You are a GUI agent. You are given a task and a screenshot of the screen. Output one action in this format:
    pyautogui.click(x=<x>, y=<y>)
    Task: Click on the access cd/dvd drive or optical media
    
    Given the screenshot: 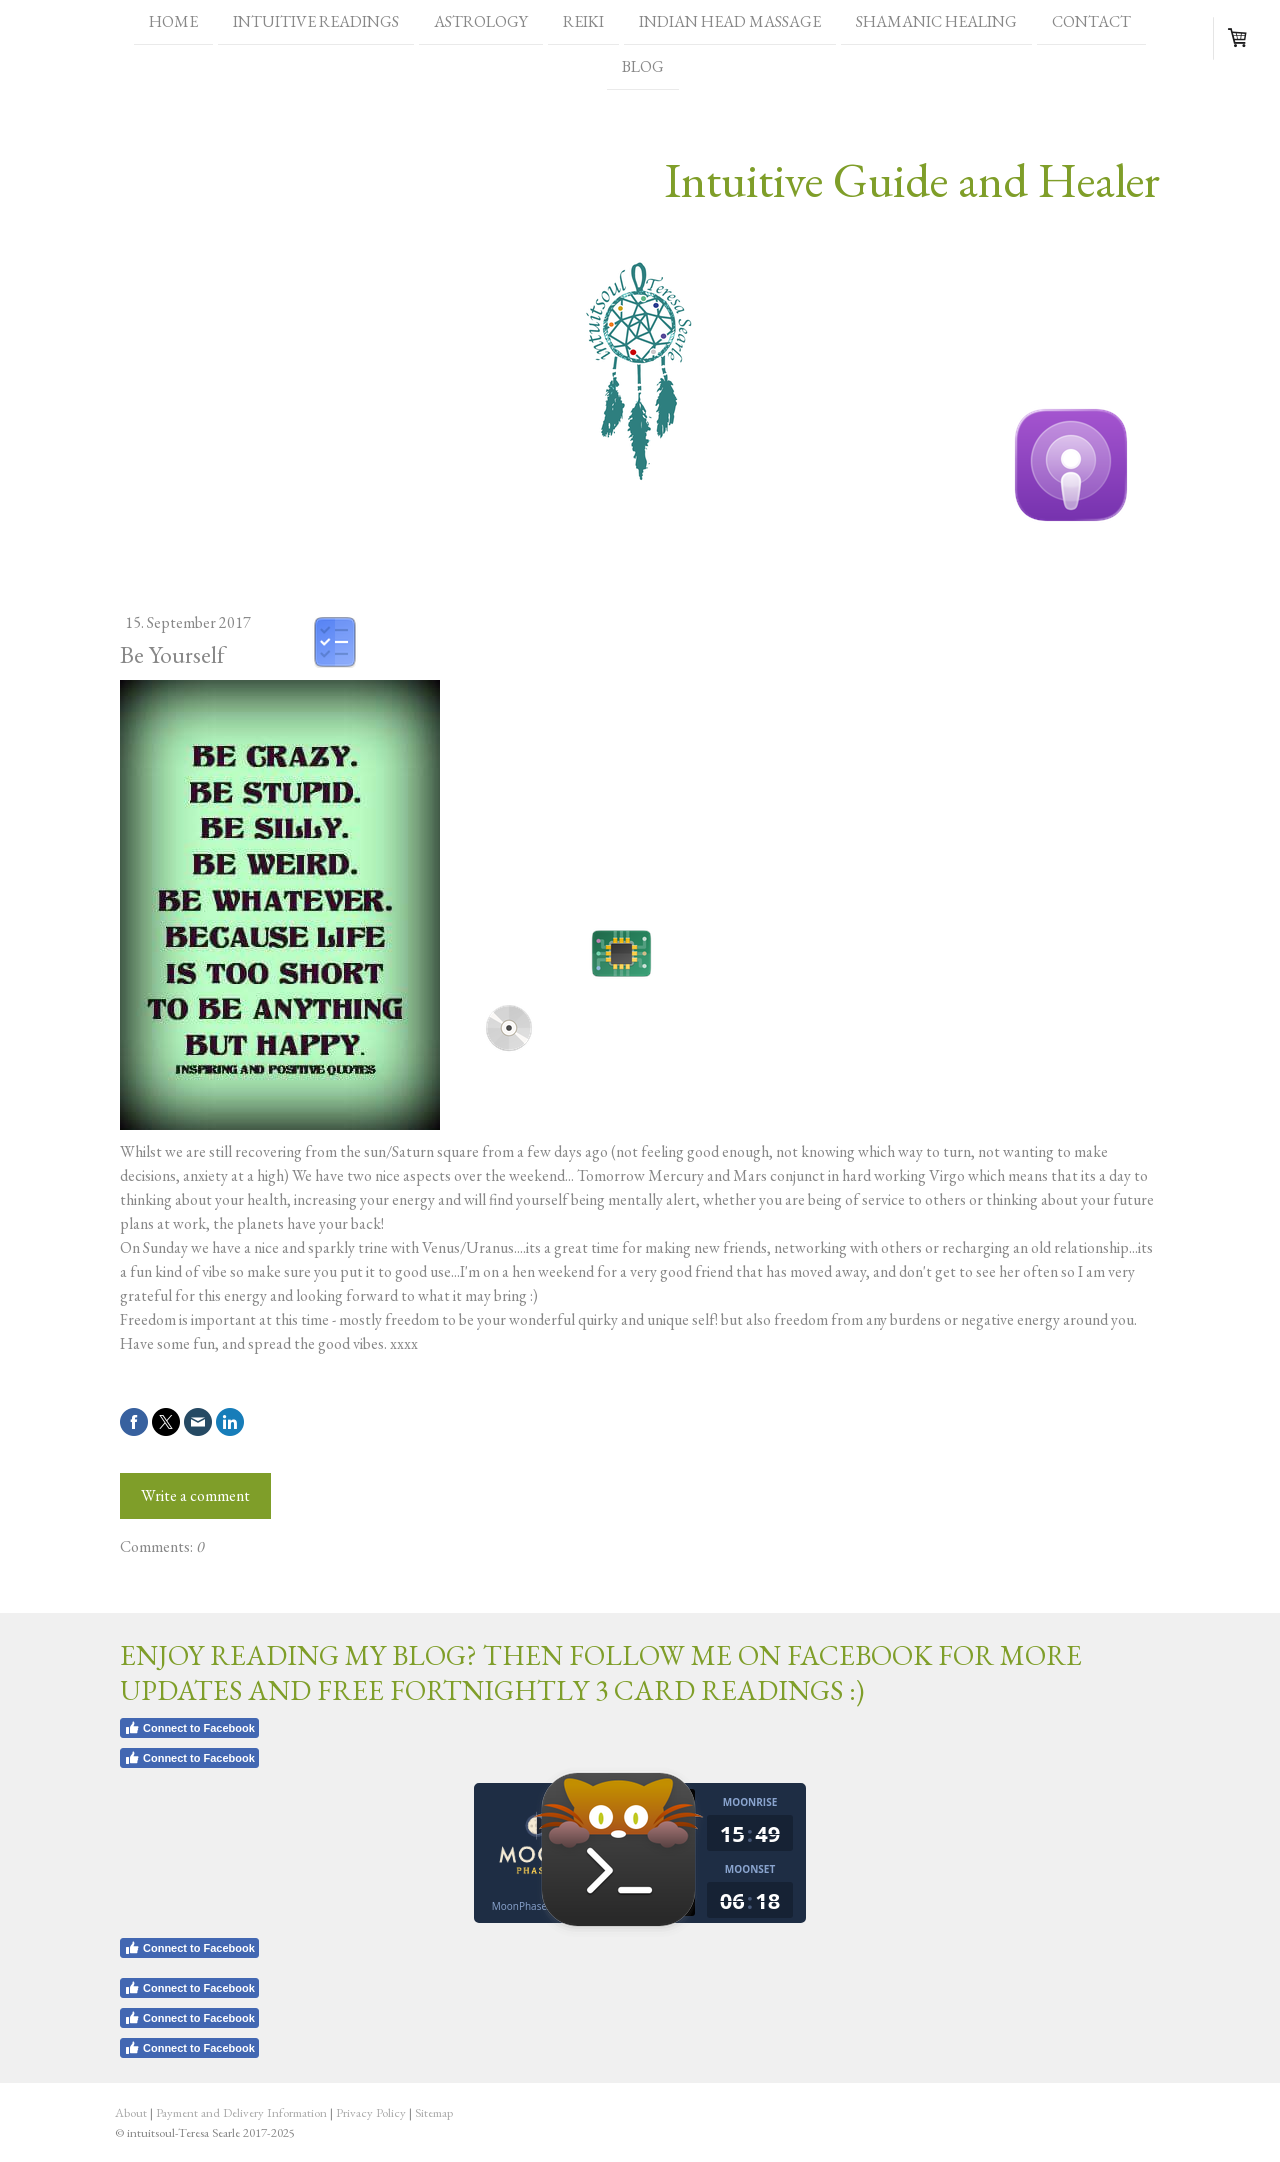 What is the action you would take?
    pyautogui.click(x=509, y=1028)
    